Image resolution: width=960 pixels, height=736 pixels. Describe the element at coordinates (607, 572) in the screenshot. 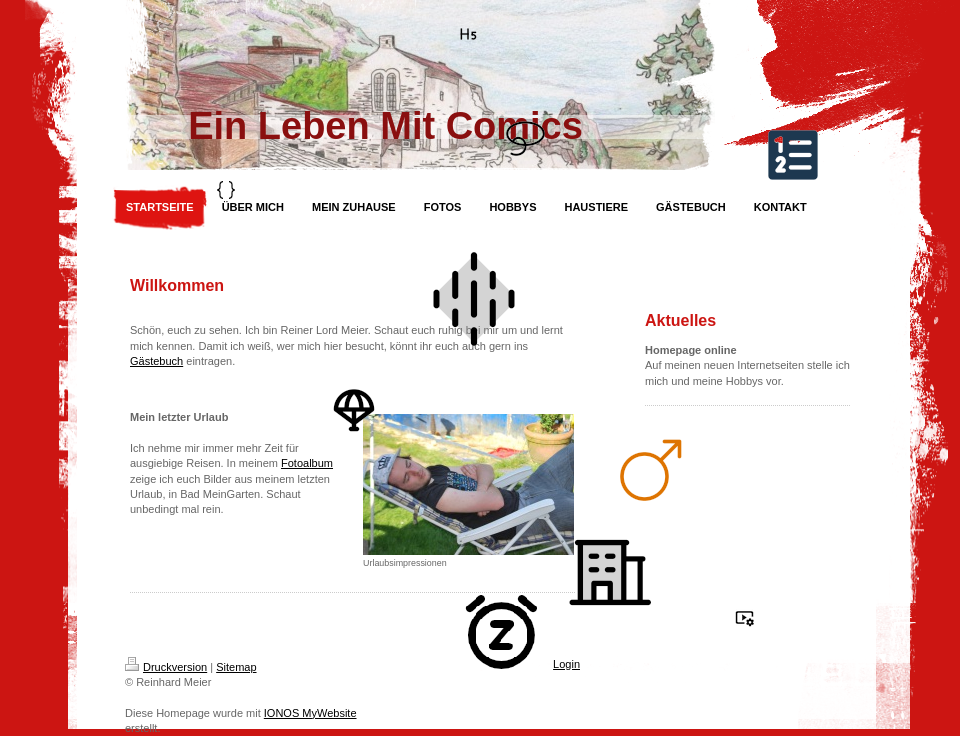

I see `view office or workplace location` at that location.